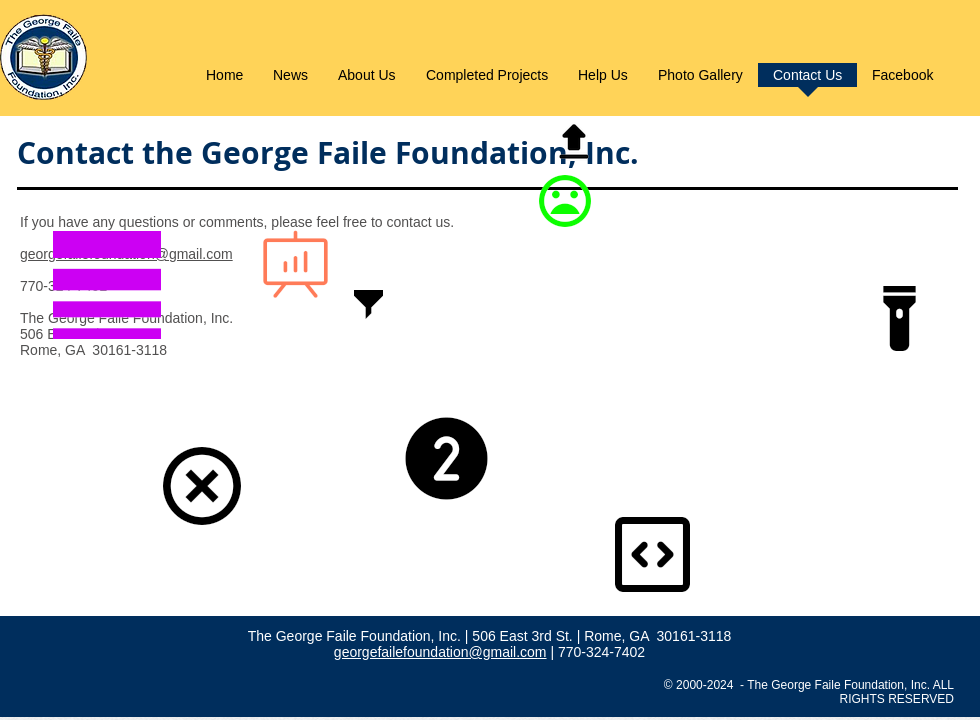 This screenshot has width=980, height=720. I want to click on filter or sort content, so click(368, 304).